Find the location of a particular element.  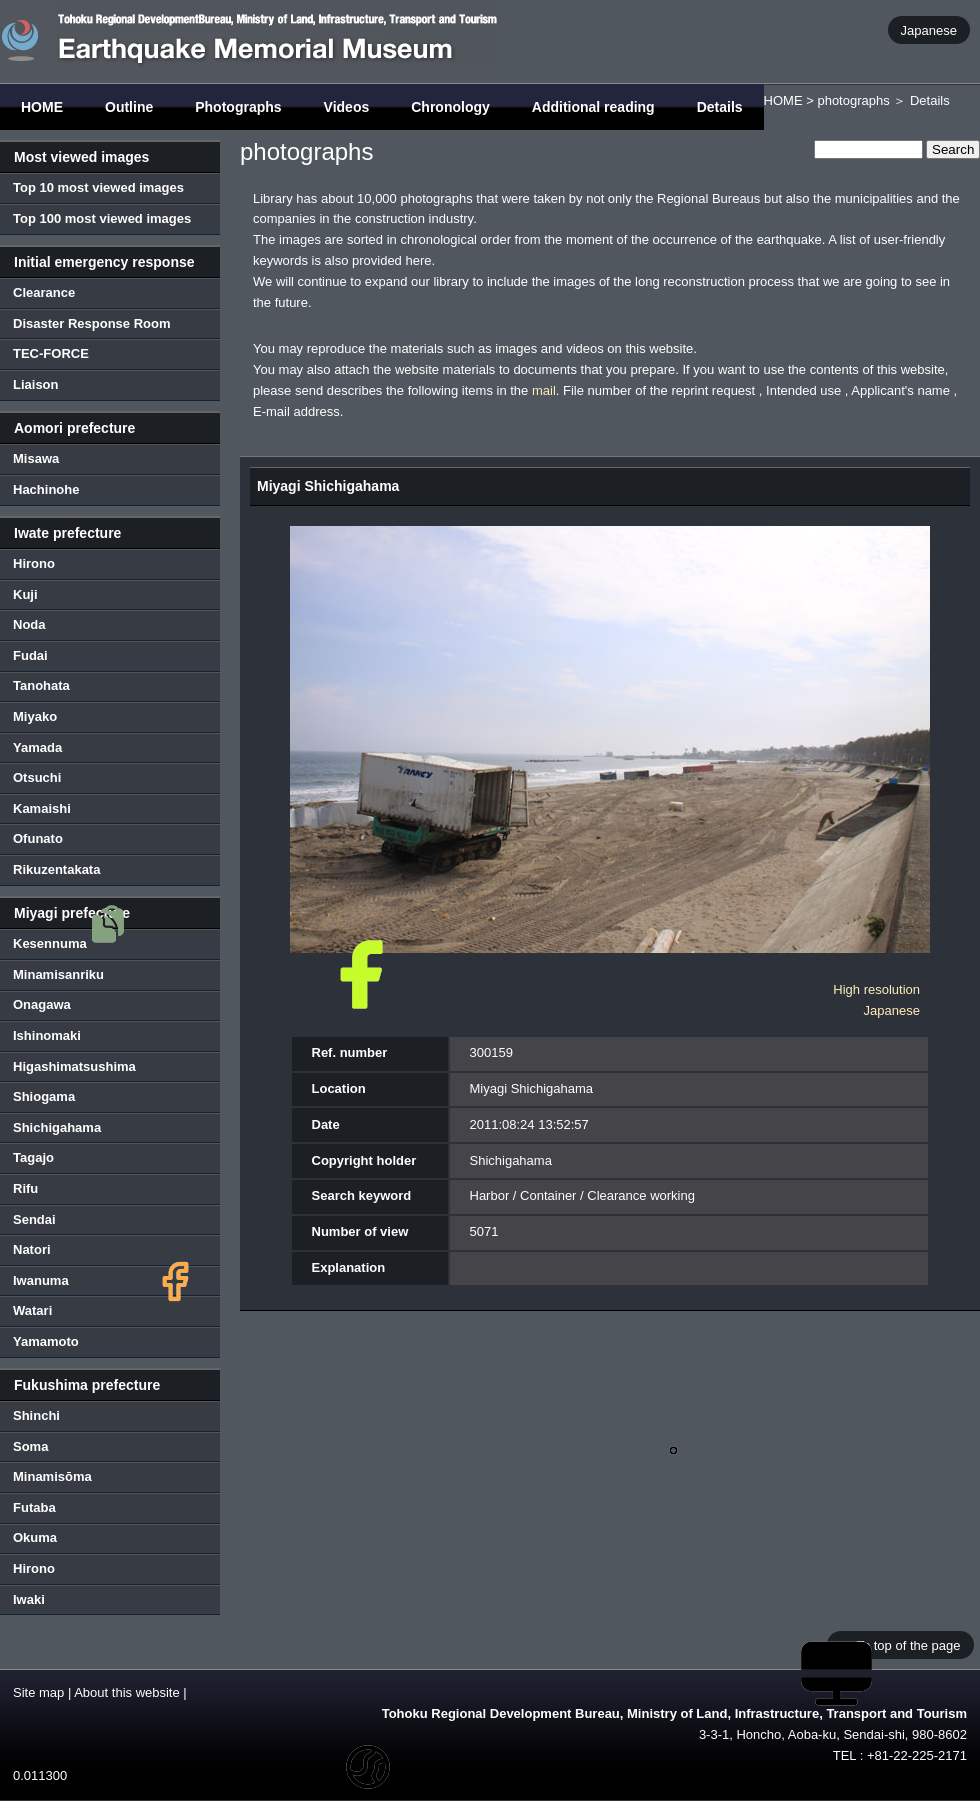

open Facebook app is located at coordinates (363, 974).